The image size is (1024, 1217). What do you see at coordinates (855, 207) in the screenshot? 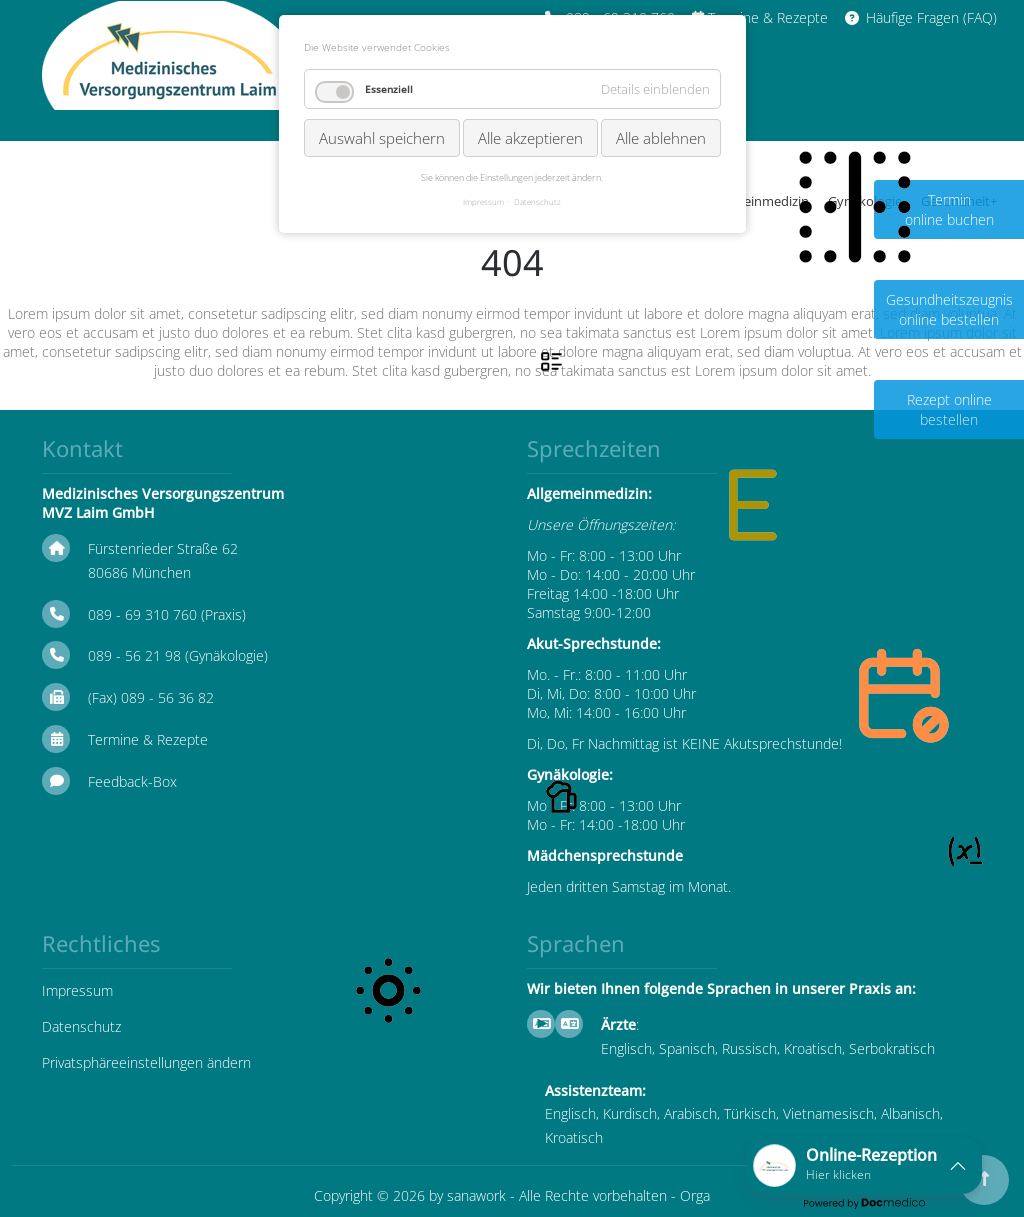
I see `add a vertical border to selected cells` at bounding box center [855, 207].